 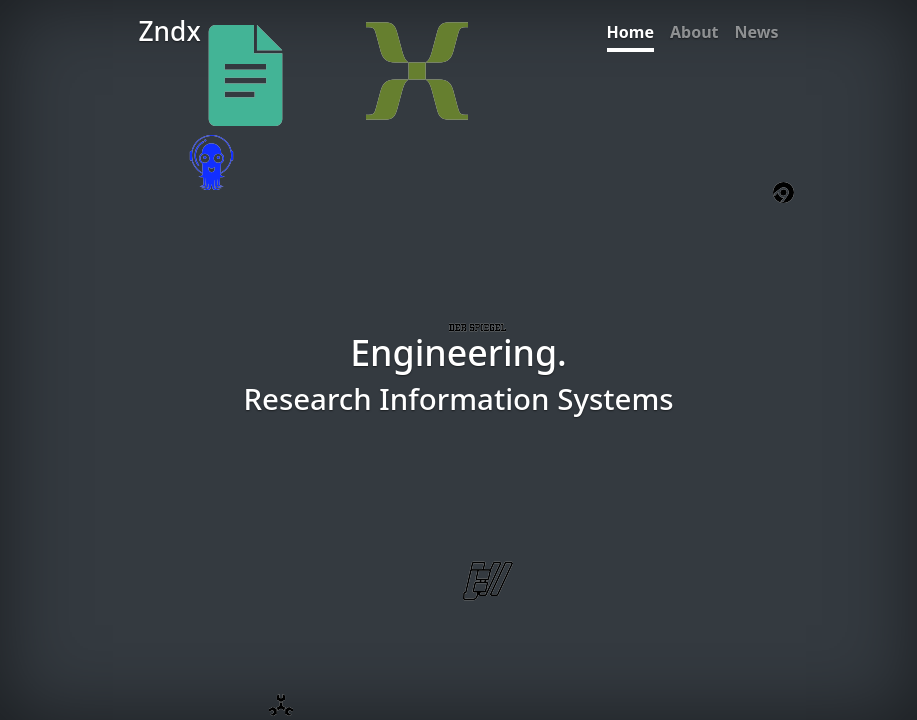 What do you see at coordinates (783, 192) in the screenshot?
I see `visit AppVeyor CI/CD platform` at bounding box center [783, 192].